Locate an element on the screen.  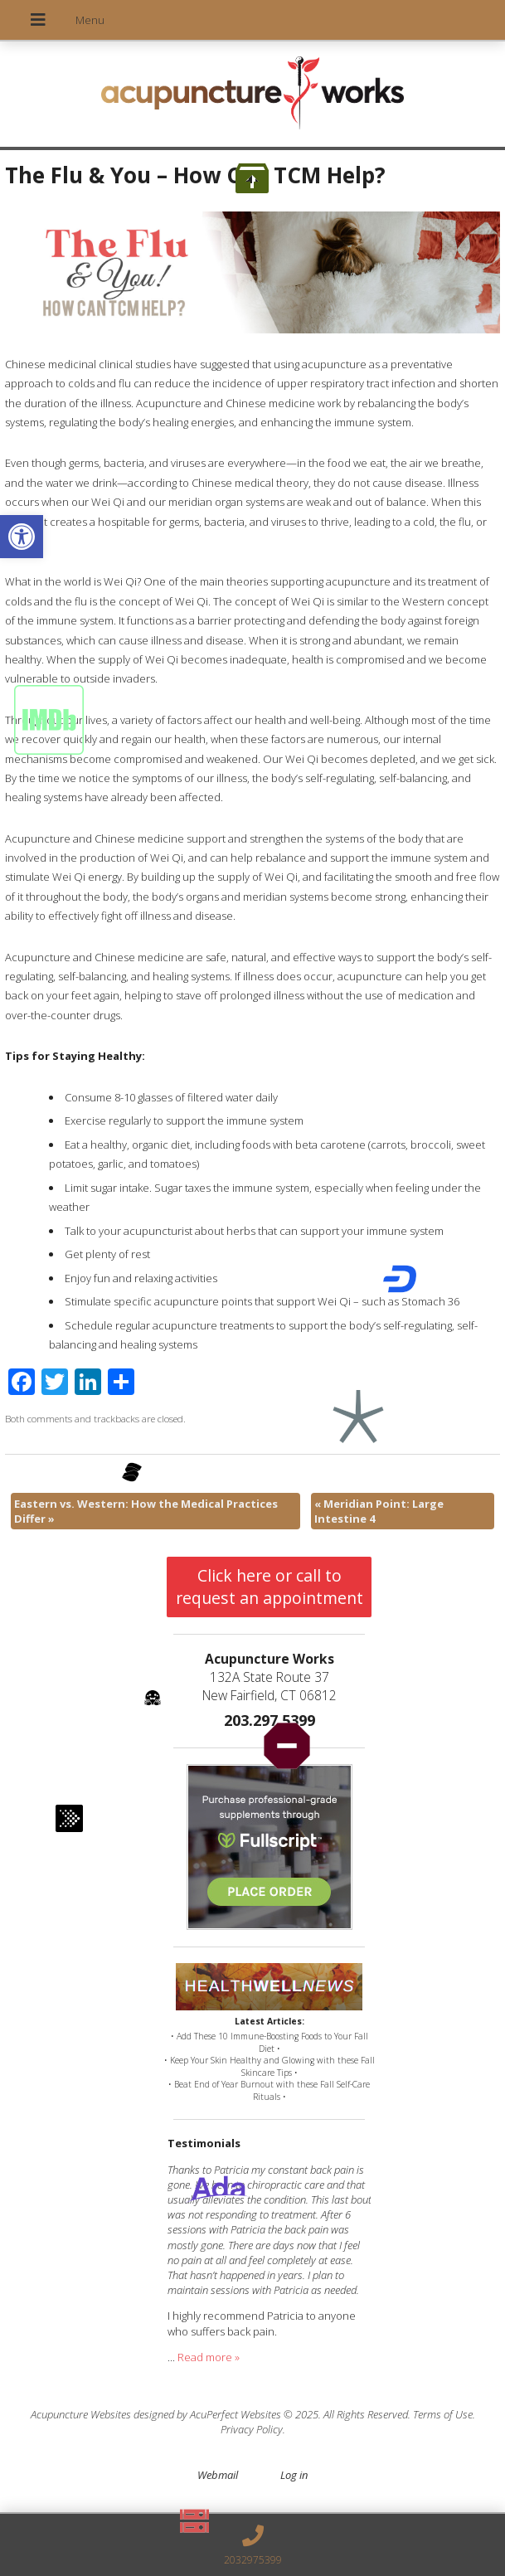
Dash cryptocurrency logo is located at coordinates (400, 1279).